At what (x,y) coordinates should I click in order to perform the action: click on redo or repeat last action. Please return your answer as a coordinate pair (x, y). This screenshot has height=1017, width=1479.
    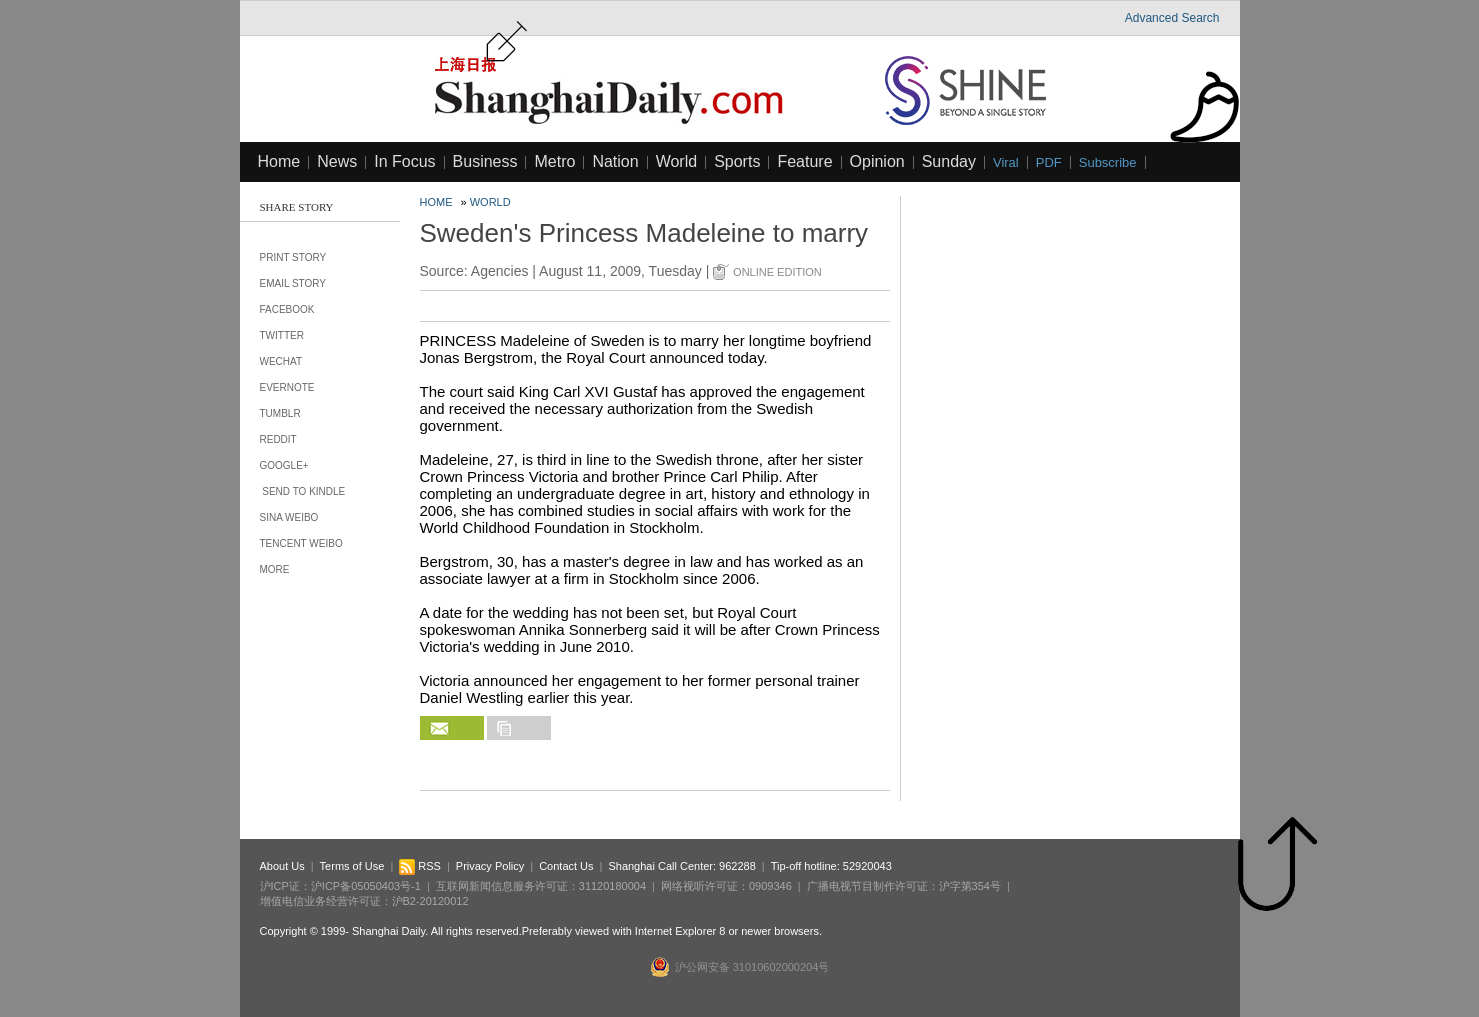
    Looking at the image, I should click on (1274, 864).